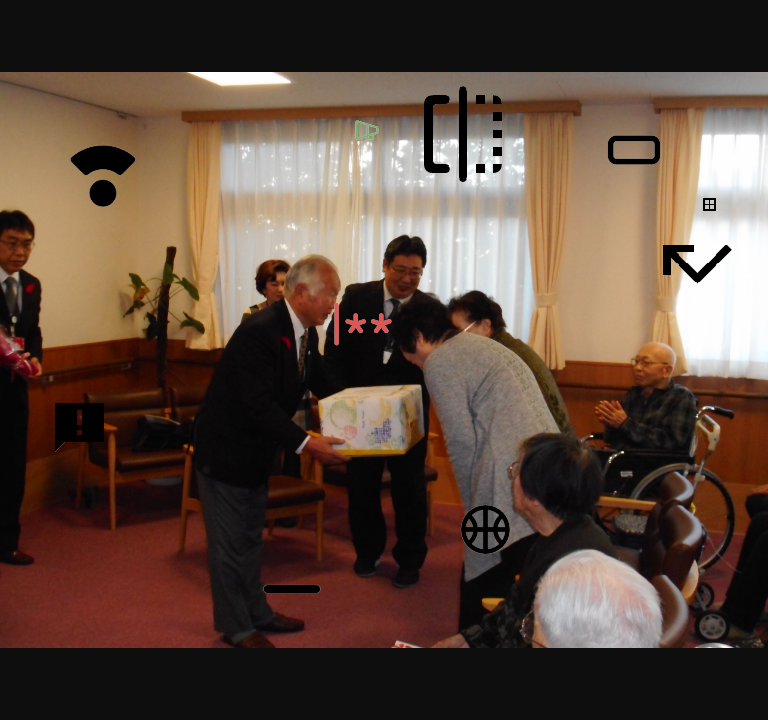  I want to click on access basketball or sports content, so click(485, 529).